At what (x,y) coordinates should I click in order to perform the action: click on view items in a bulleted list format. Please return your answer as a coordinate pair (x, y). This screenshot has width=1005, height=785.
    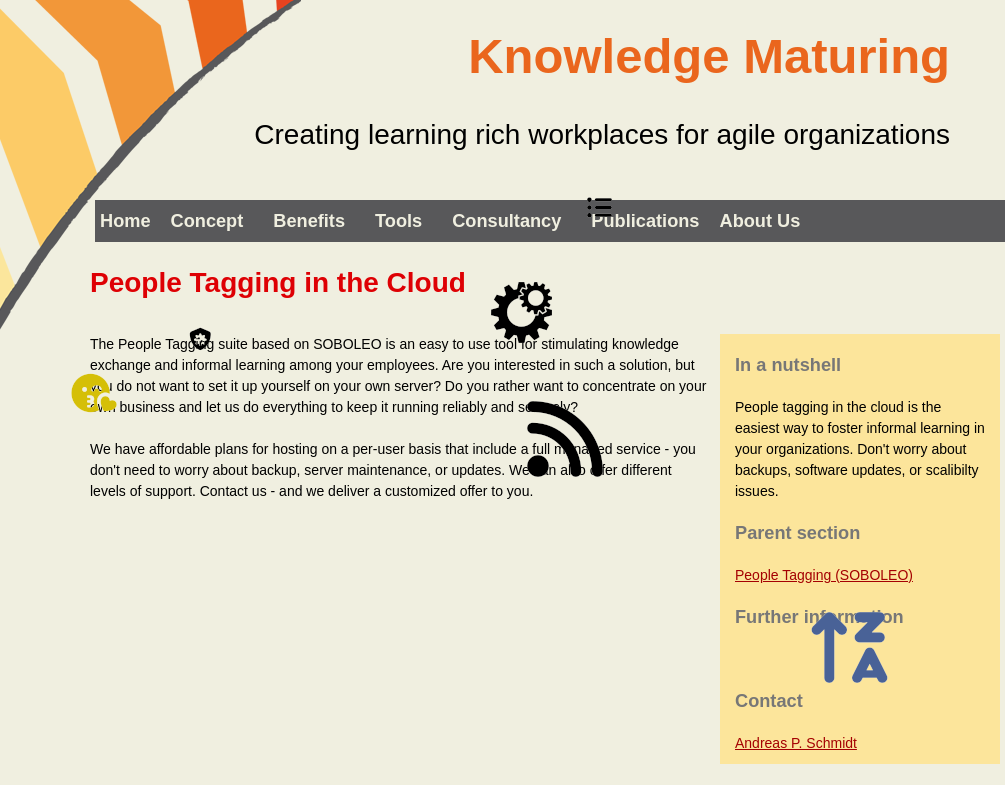
    Looking at the image, I should click on (599, 207).